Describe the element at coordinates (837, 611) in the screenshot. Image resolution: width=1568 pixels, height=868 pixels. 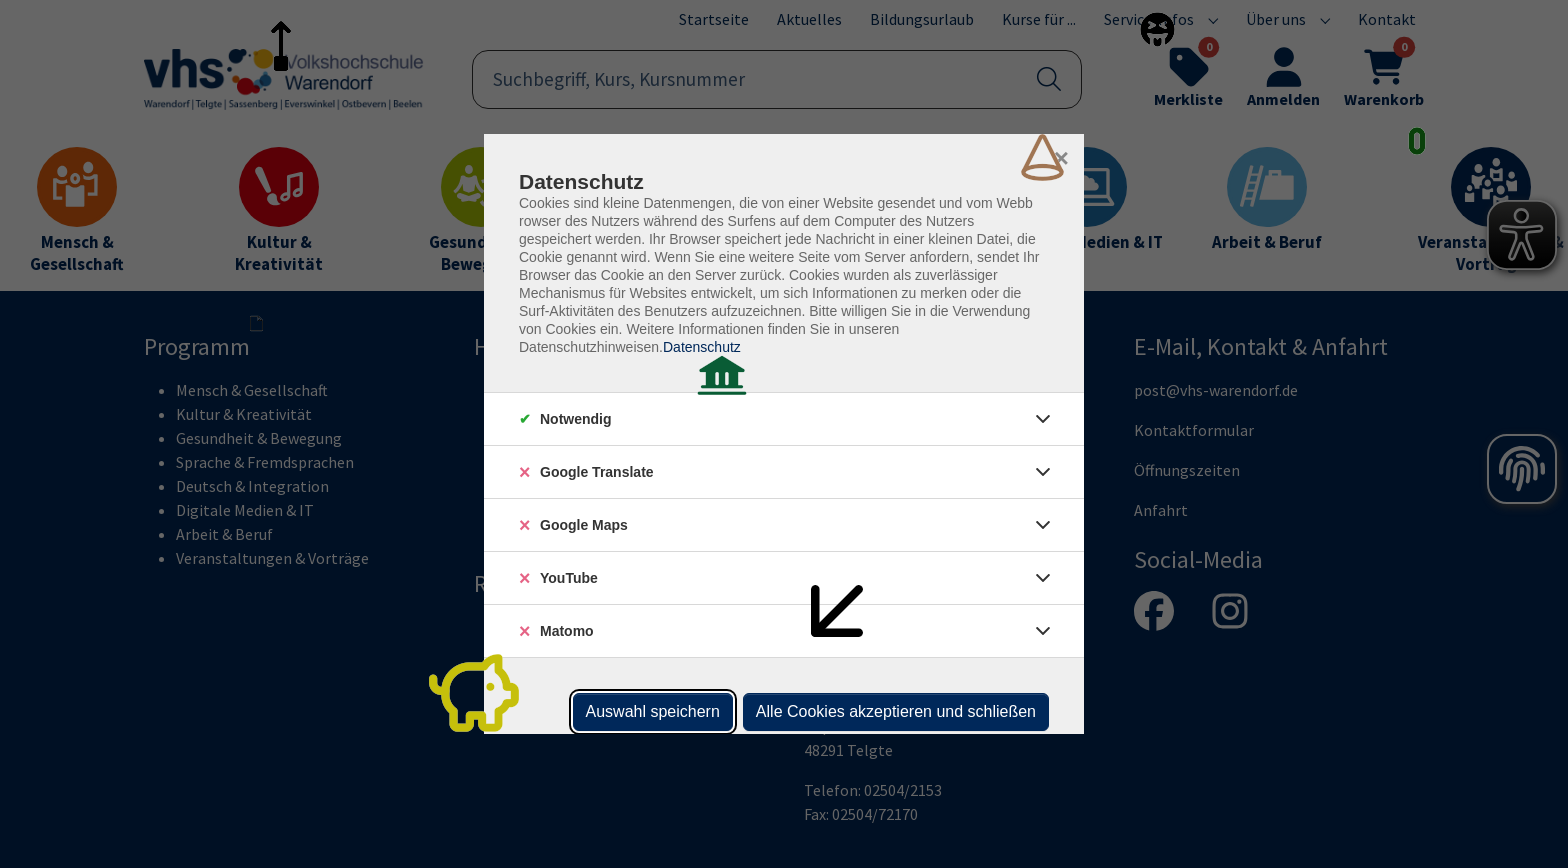
I see `navigate to the bottom-left corner` at that location.